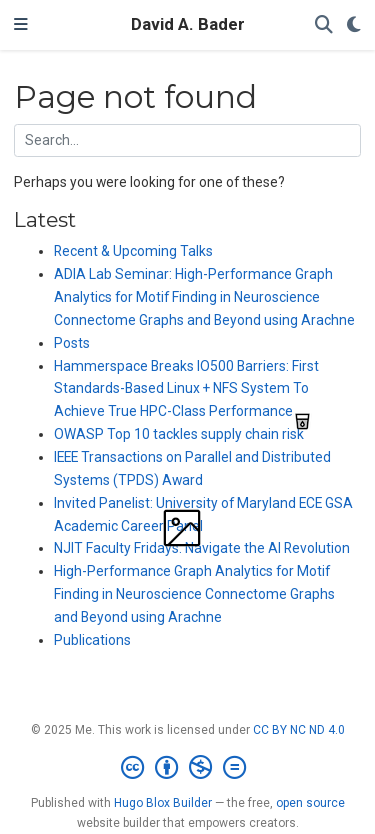  What do you see at coordinates (182, 528) in the screenshot?
I see `view or open an image file` at bounding box center [182, 528].